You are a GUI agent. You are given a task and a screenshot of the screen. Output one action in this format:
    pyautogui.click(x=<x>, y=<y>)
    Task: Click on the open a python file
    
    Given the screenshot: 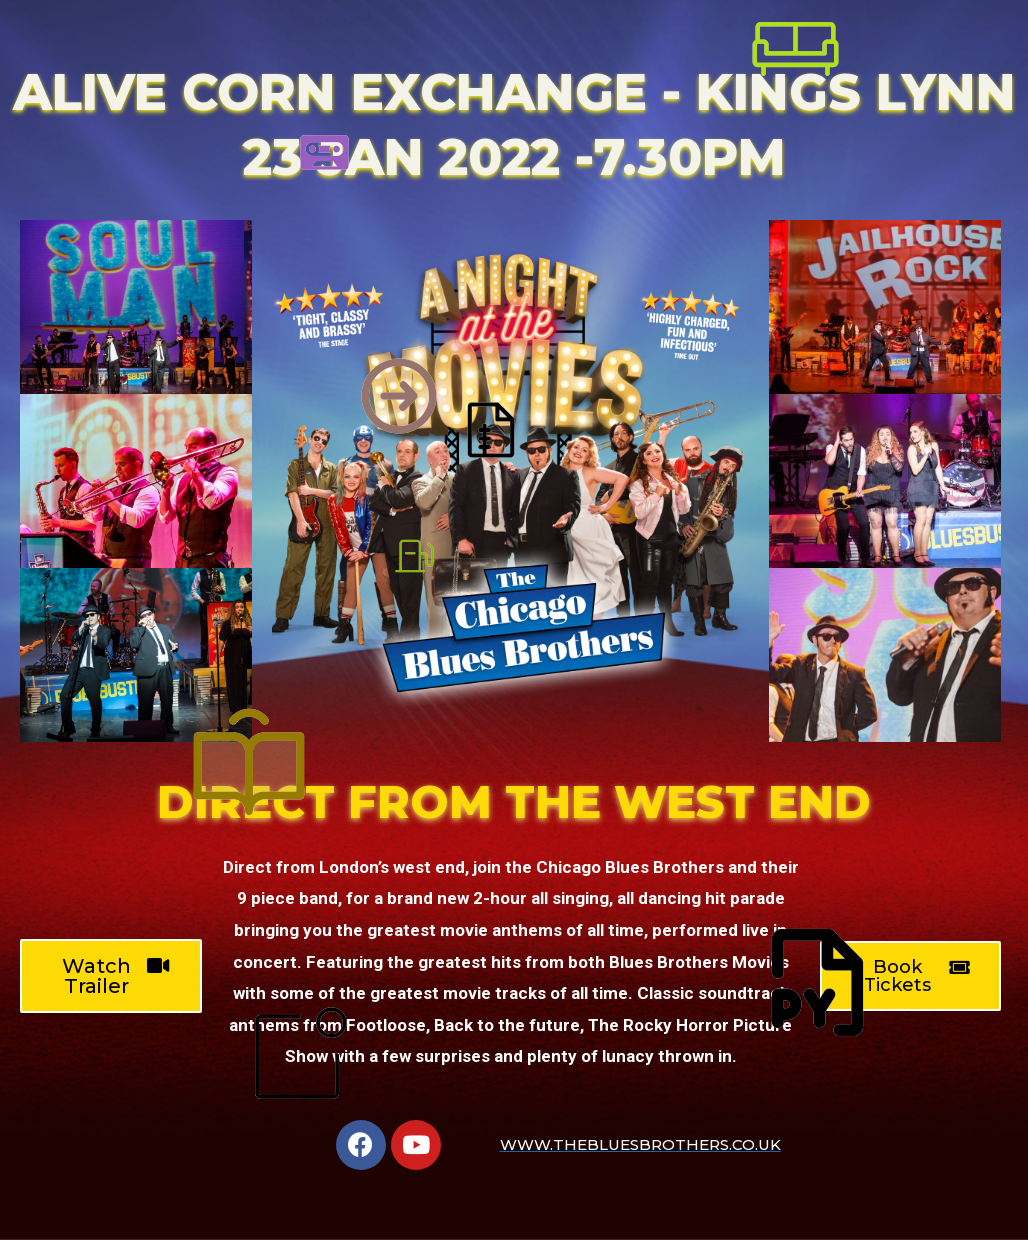 What is the action you would take?
    pyautogui.click(x=817, y=982)
    